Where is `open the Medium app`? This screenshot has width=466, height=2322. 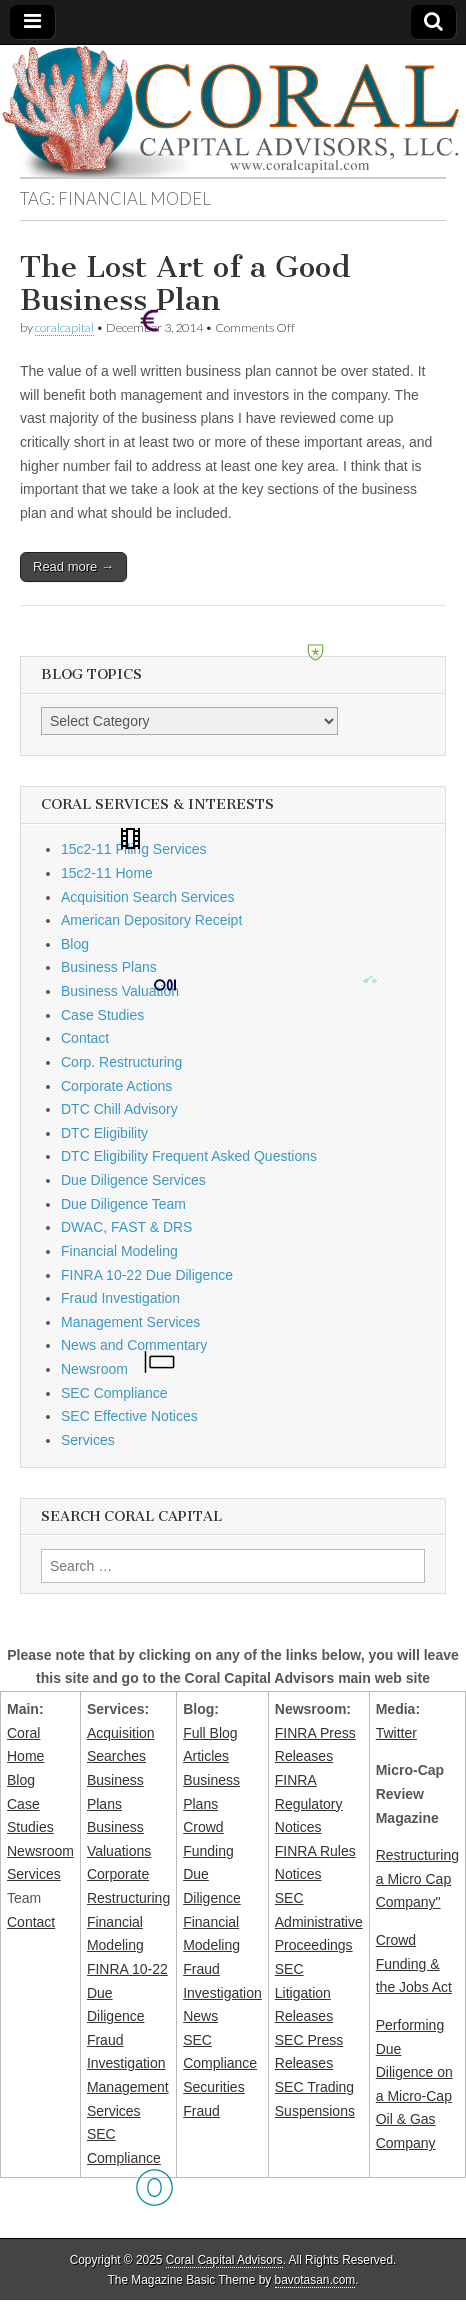 open the Medium app is located at coordinates (165, 985).